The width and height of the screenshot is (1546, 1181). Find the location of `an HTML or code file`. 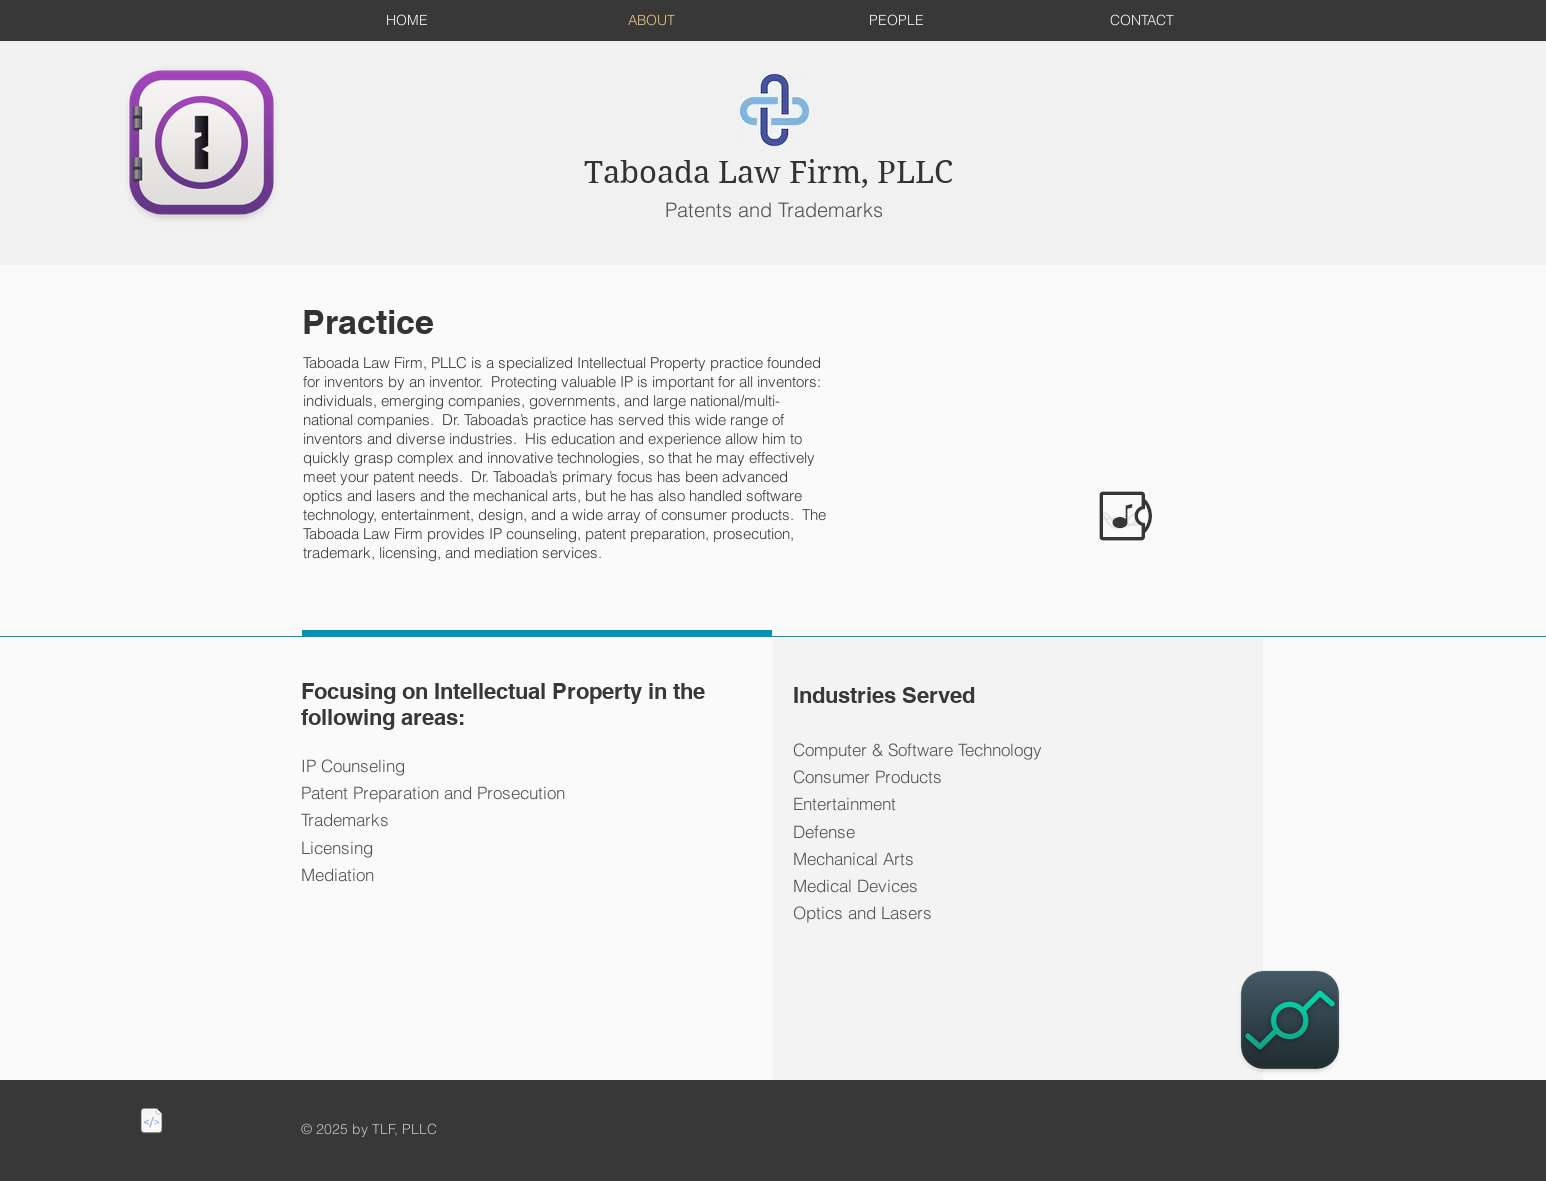

an HTML or code file is located at coordinates (151, 1120).